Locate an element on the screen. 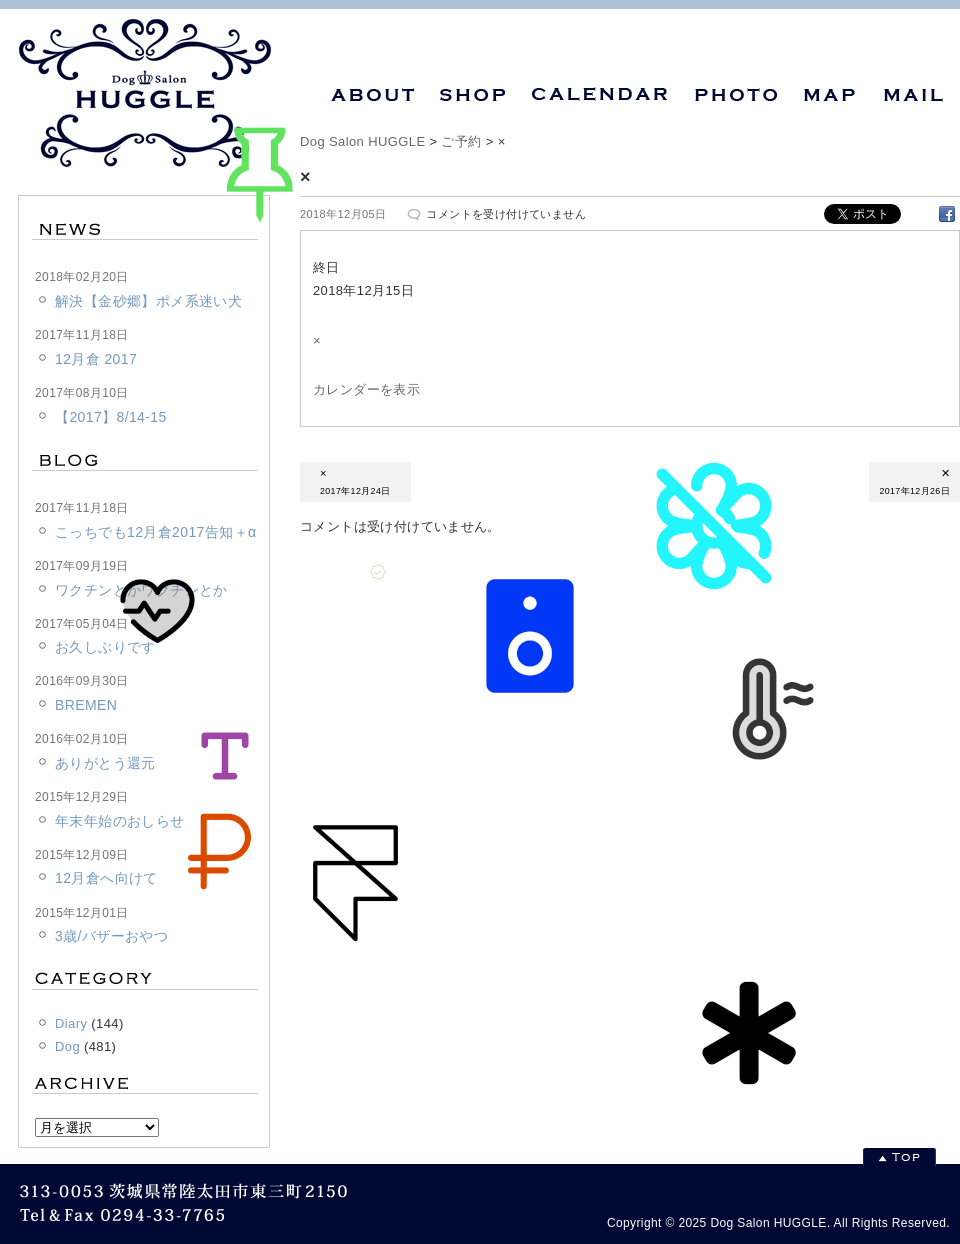  open framer app is located at coordinates (355, 876).